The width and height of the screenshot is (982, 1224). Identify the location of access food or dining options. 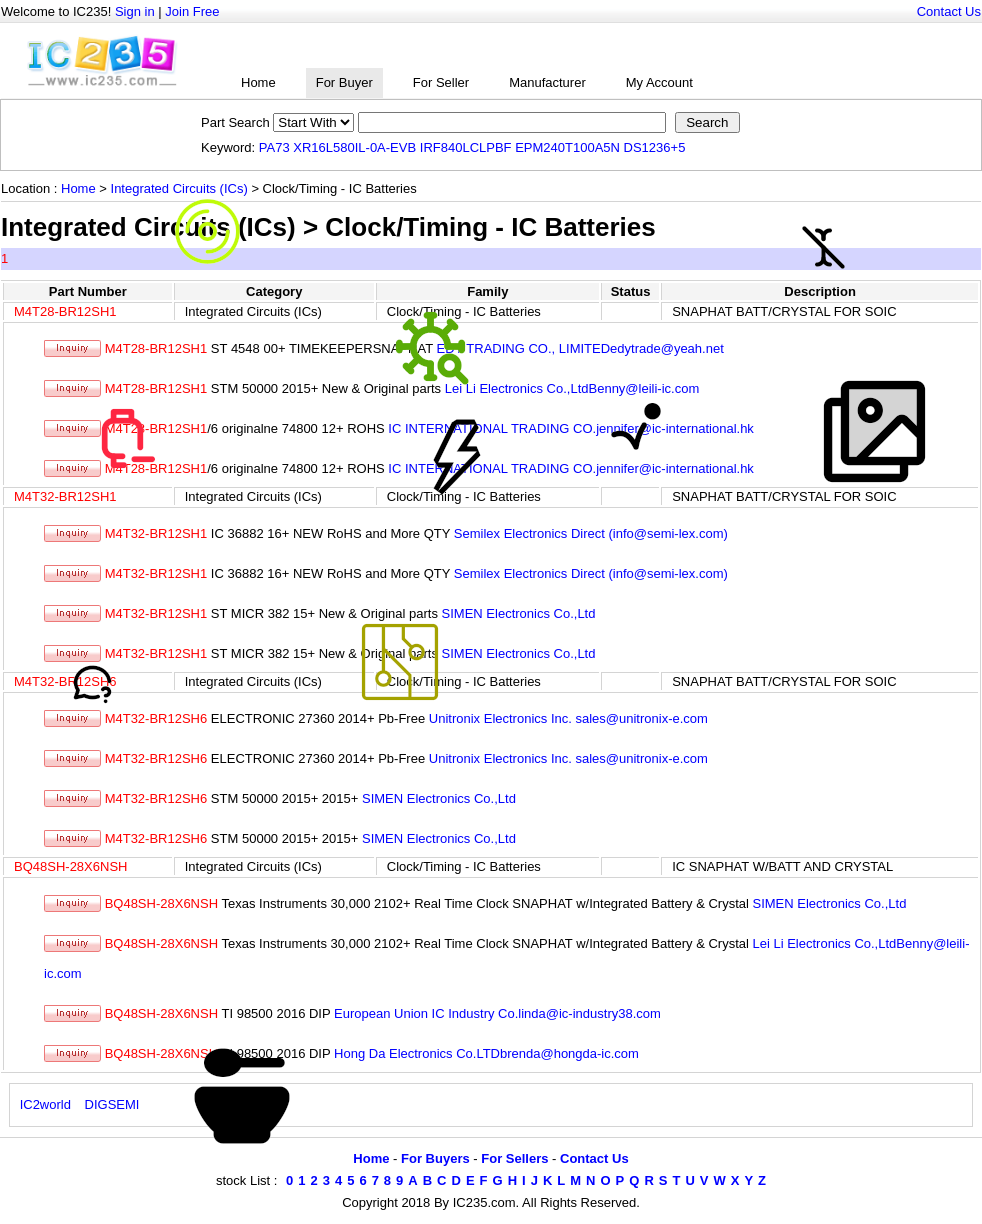
(242, 1096).